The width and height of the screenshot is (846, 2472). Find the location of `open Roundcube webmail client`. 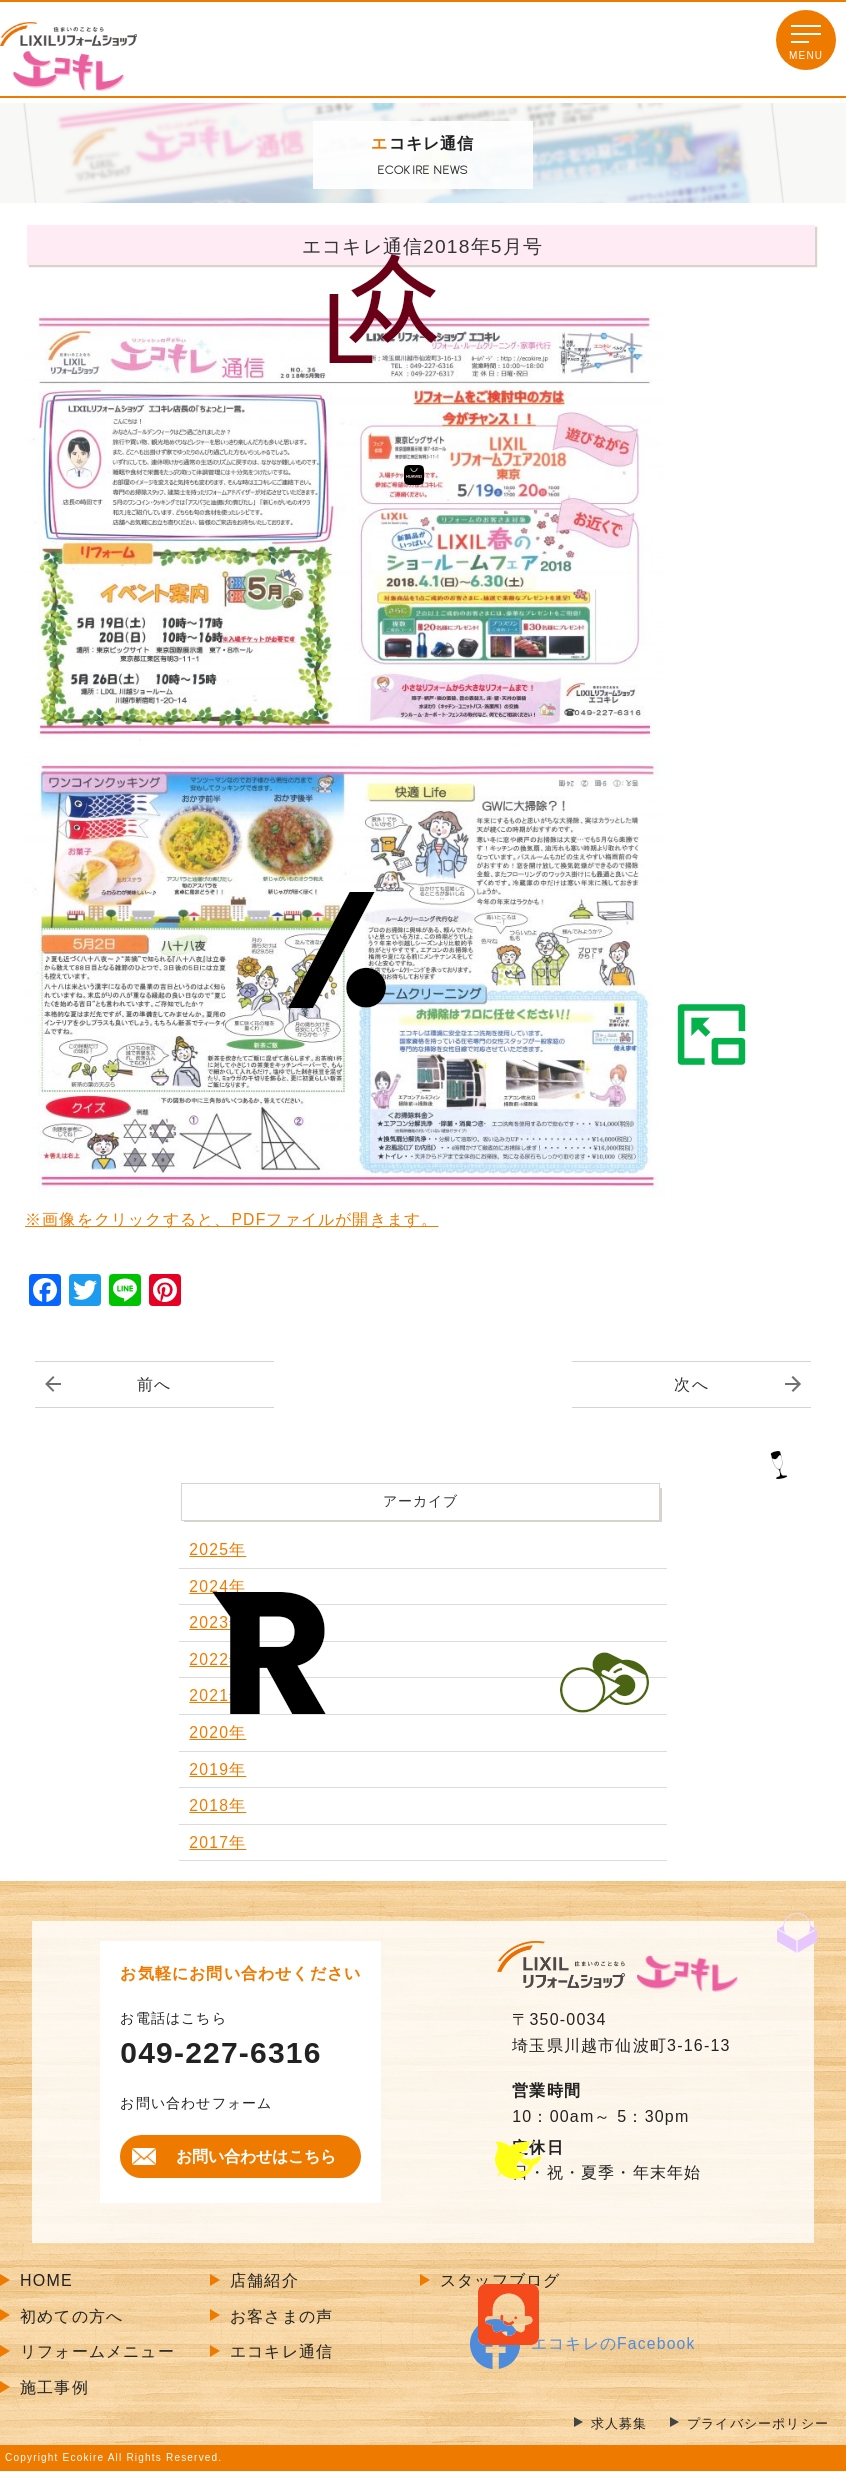

open Roundcube webmail client is located at coordinates (797, 1933).